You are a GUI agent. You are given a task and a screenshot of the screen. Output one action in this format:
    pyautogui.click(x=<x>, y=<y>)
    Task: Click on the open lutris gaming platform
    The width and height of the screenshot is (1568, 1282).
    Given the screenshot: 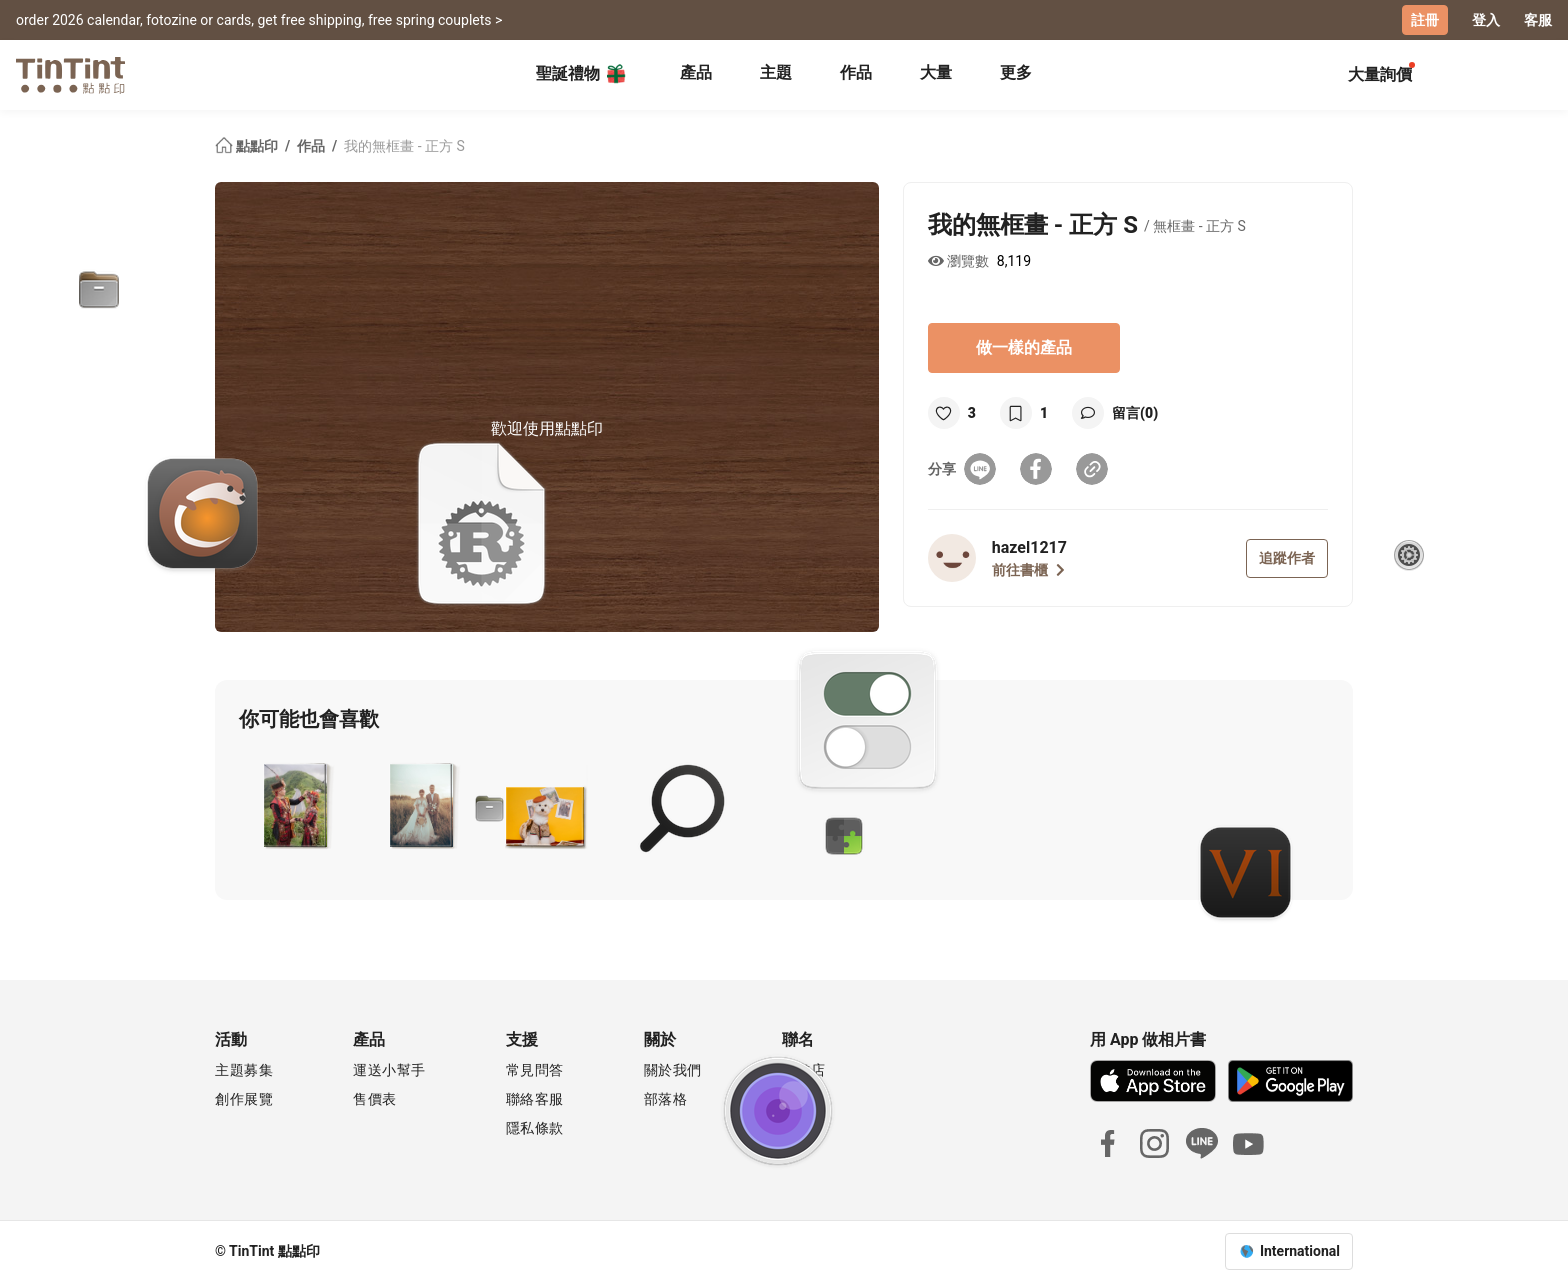 What is the action you would take?
    pyautogui.click(x=202, y=513)
    